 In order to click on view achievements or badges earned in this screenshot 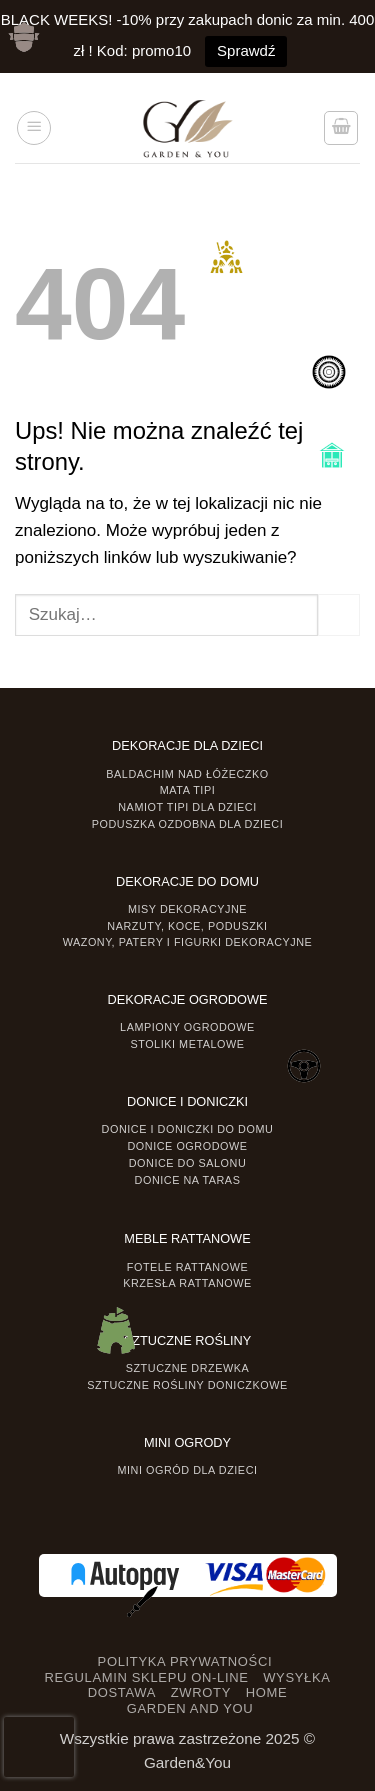, I will do `click(24, 37)`.